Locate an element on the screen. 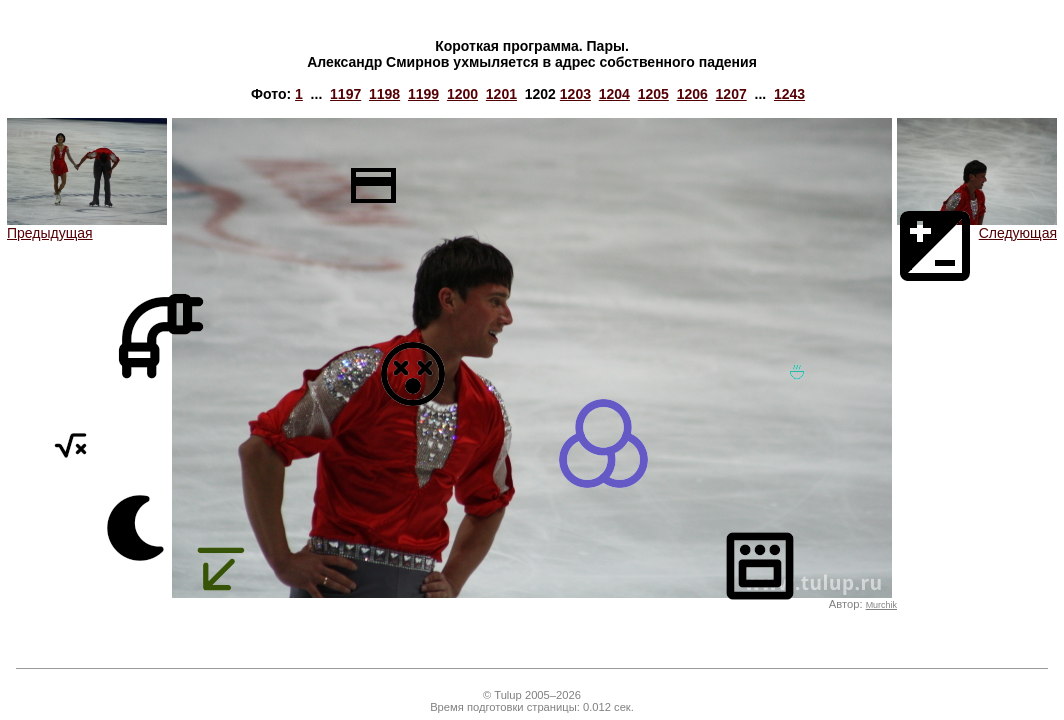 This screenshot has height=720, width=1064. adjust color filter settings is located at coordinates (603, 443).